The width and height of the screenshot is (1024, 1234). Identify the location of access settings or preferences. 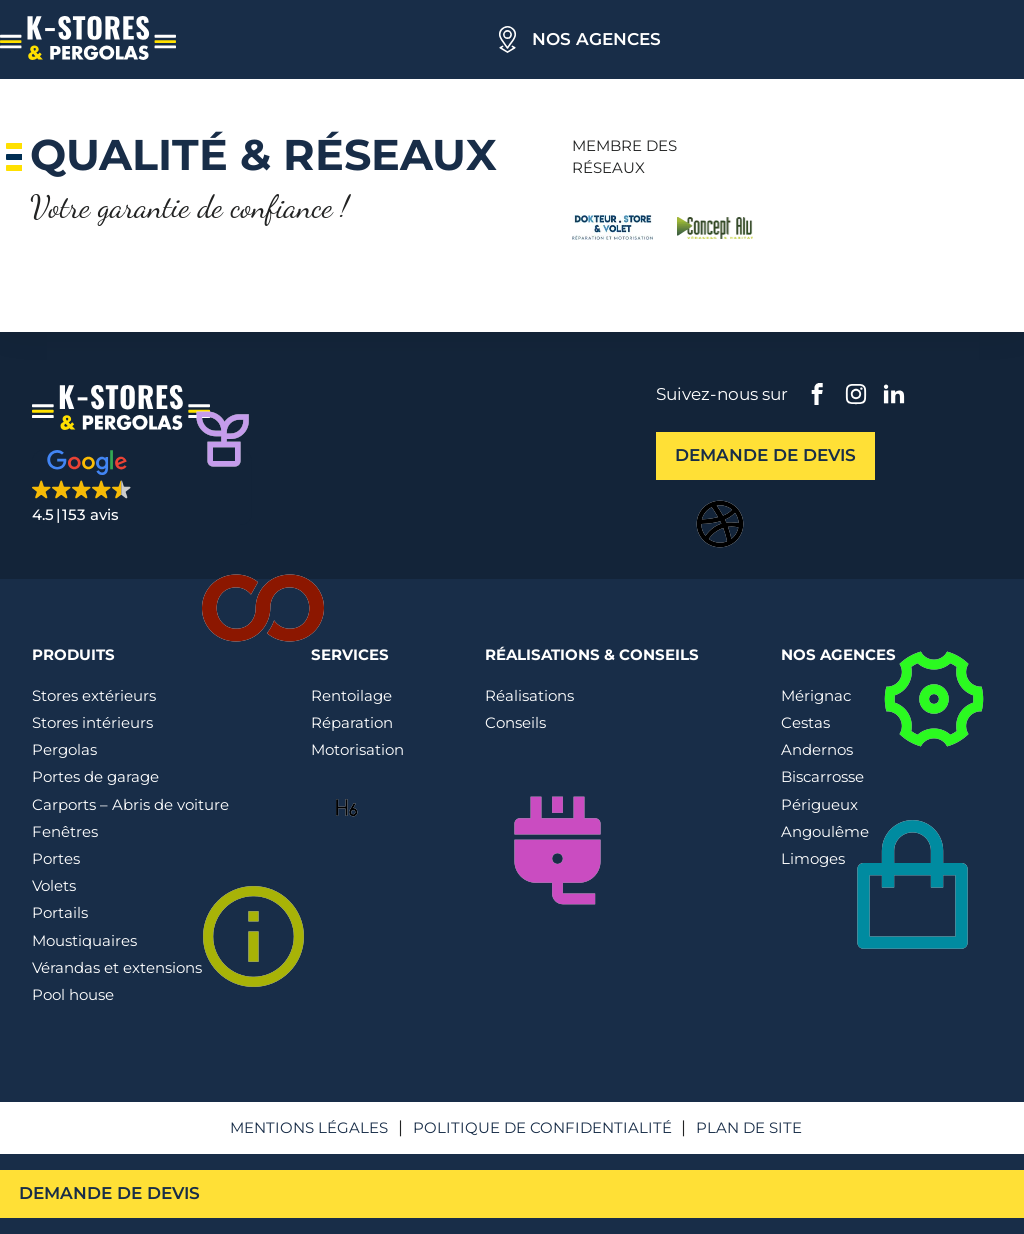
(934, 699).